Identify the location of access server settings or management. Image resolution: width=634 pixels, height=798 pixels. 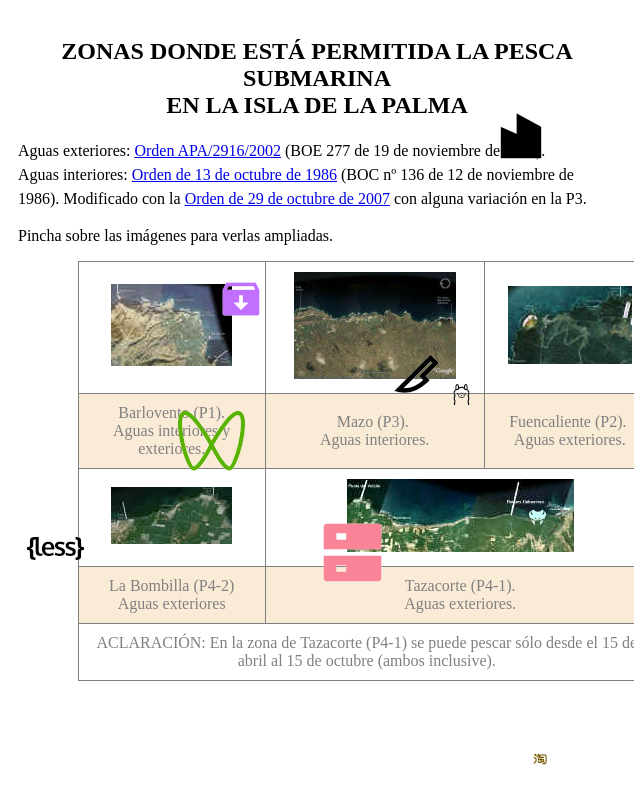
(352, 552).